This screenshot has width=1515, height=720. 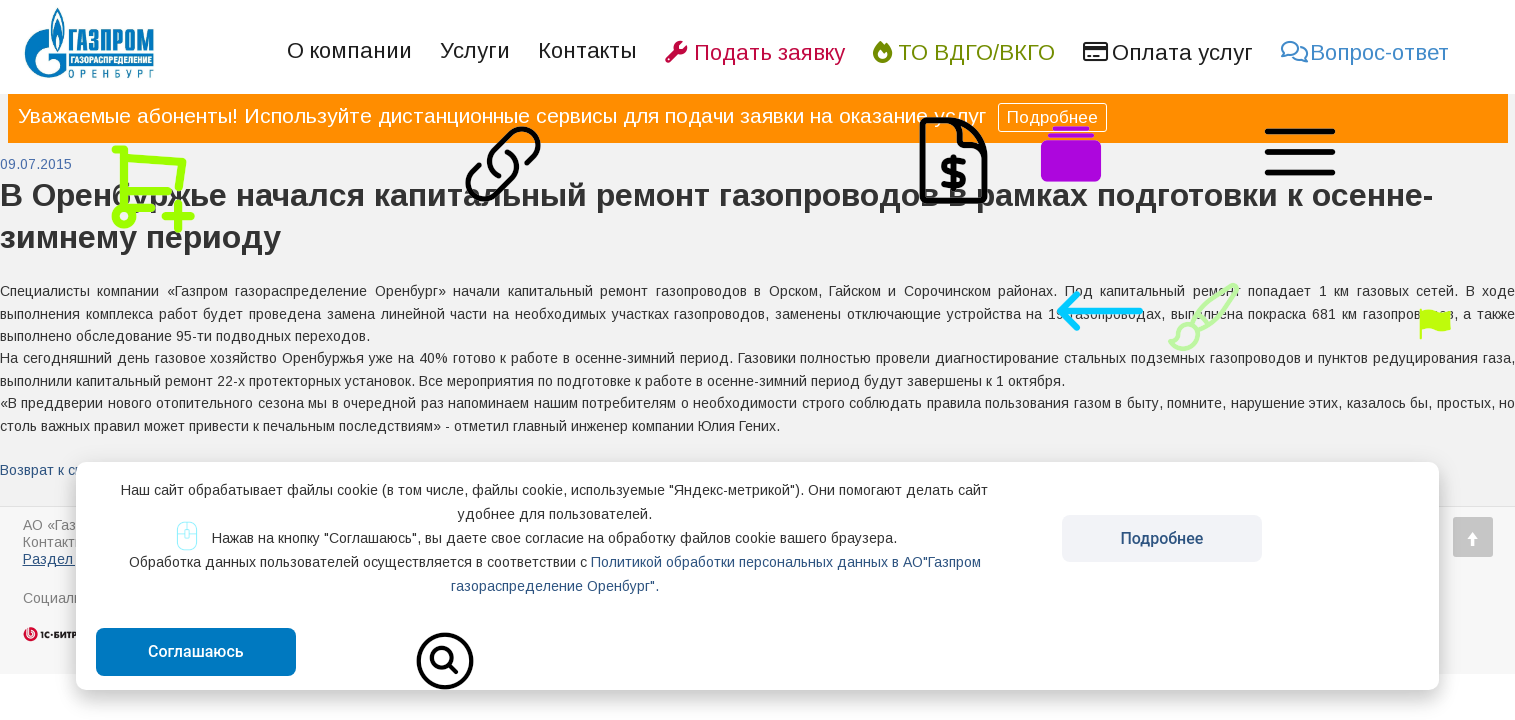 What do you see at coordinates (1300, 152) in the screenshot?
I see `open navigation menu` at bounding box center [1300, 152].